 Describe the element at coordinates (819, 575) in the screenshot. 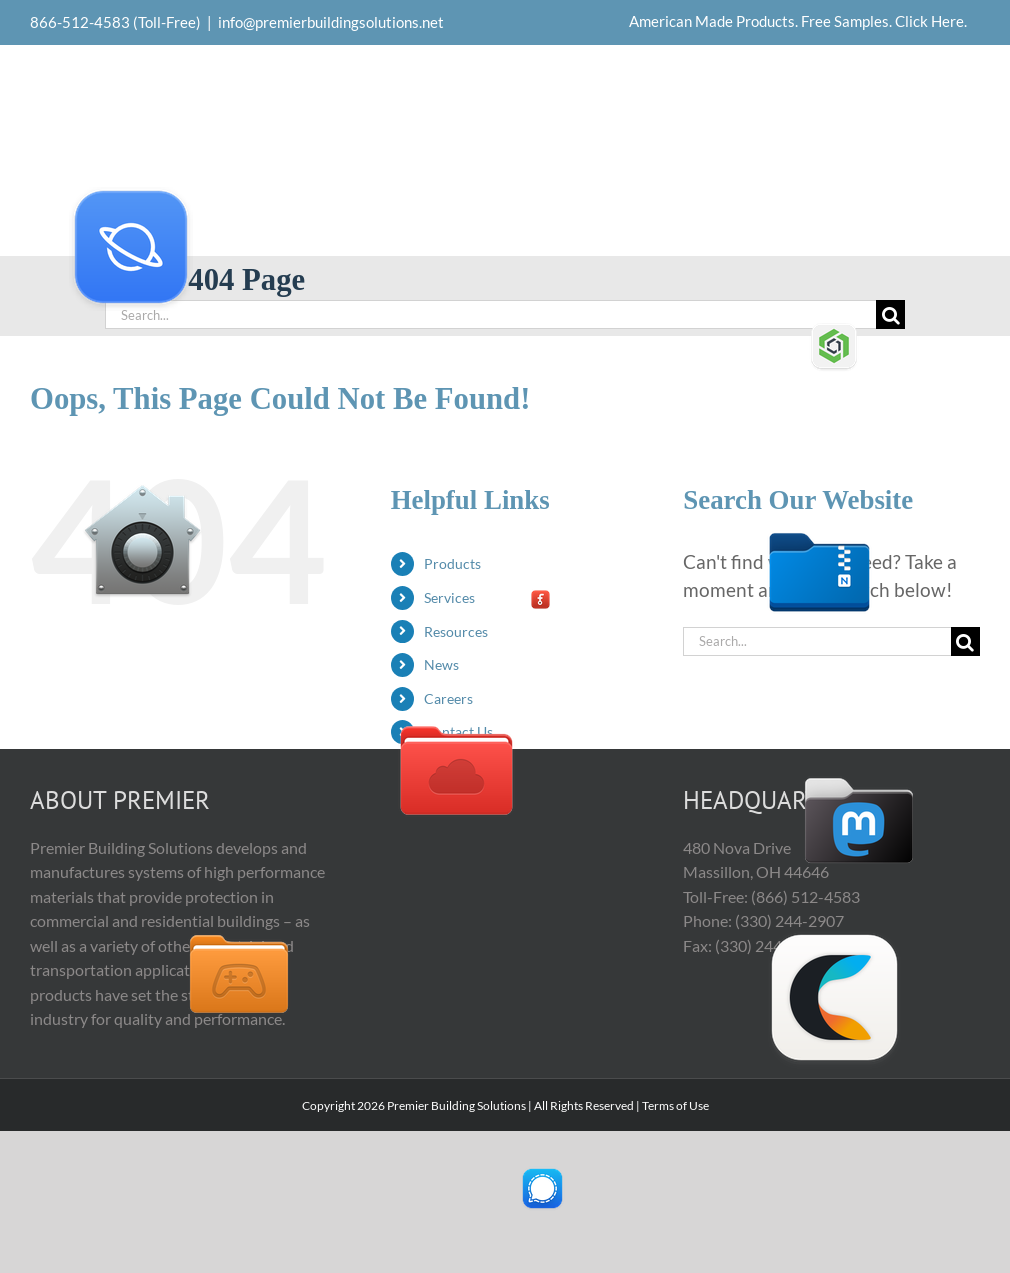

I see `open nanazip compressed archive folder` at that location.